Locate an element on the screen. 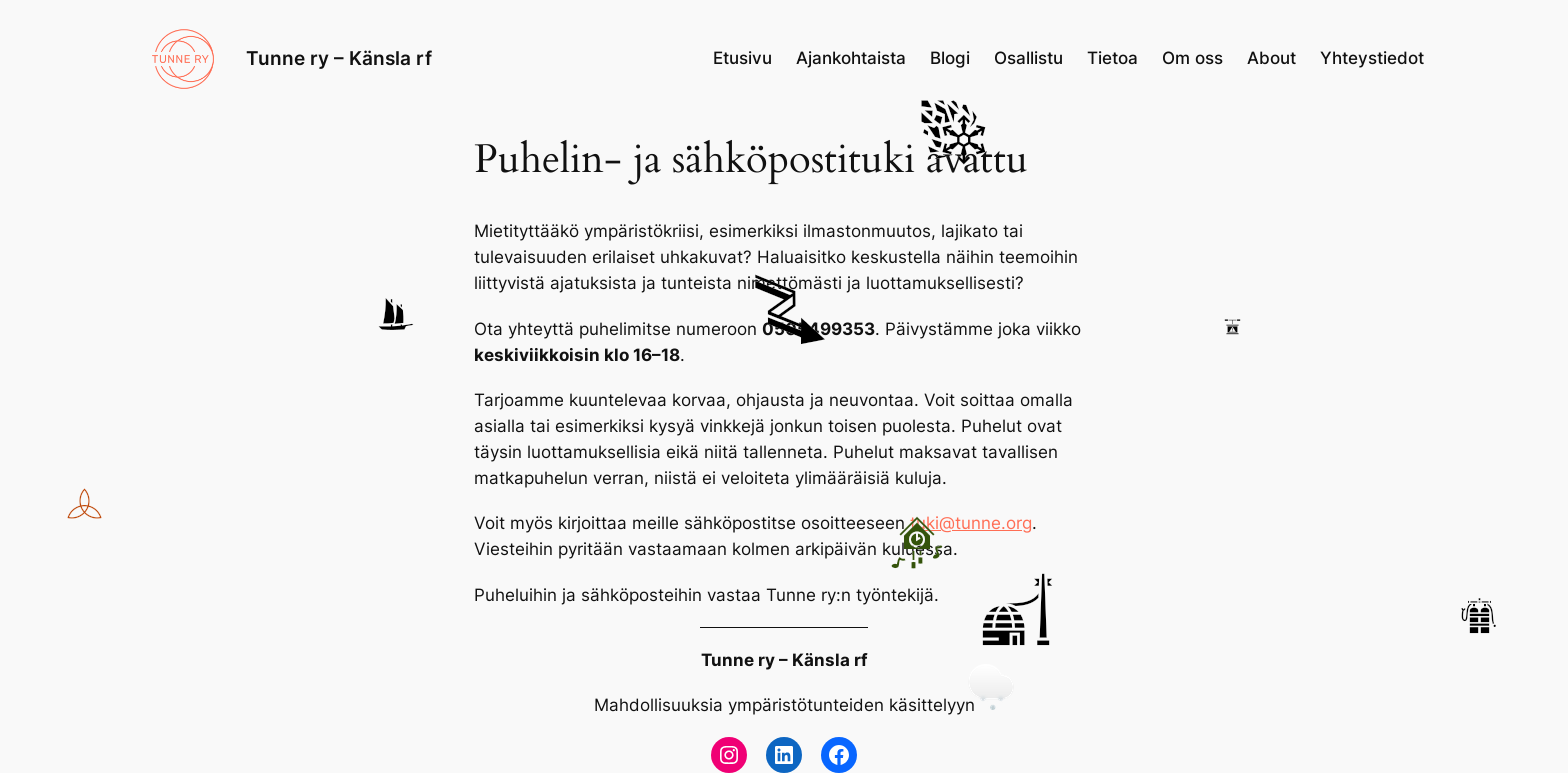 The height and width of the screenshot is (773, 1568). select a sailing boat or nautical vessel is located at coordinates (396, 314).